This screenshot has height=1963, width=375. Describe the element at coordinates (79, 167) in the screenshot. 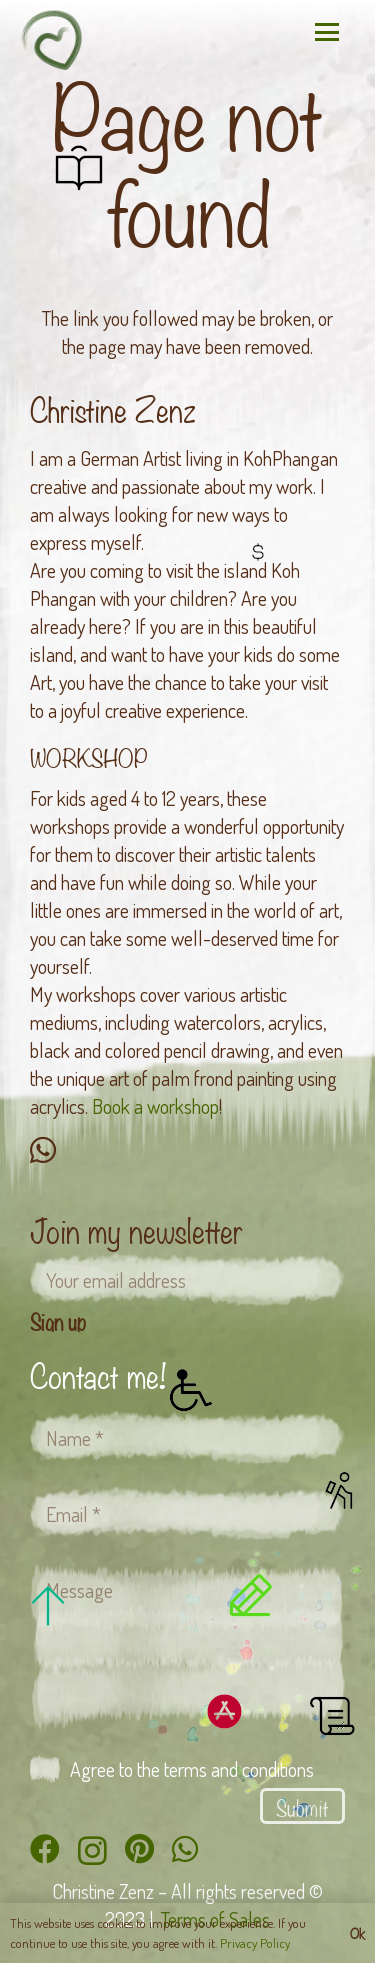

I see `view user profile or contact details` at that location.